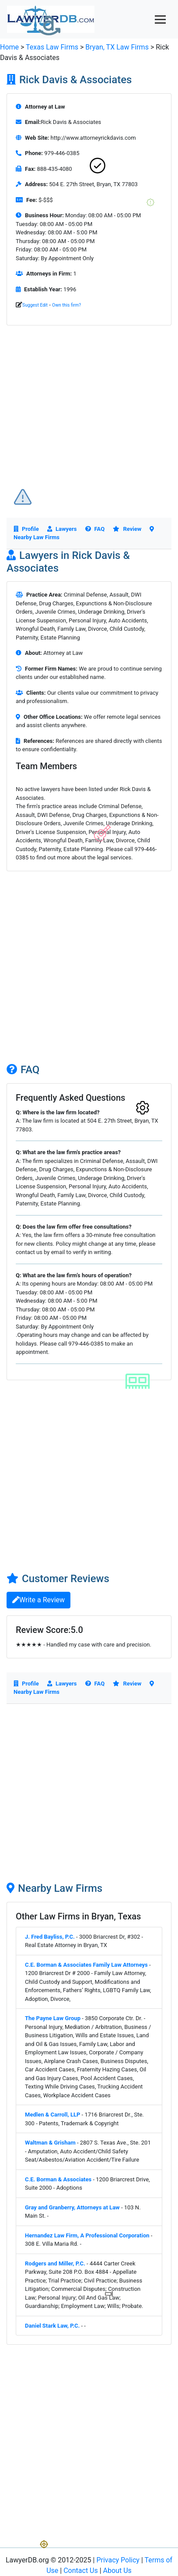 The width and height of the screenshot is (178, 2576). Describe the element at coordinates (44, 2544) in the screenshot. I see `center map on current location` at that location.